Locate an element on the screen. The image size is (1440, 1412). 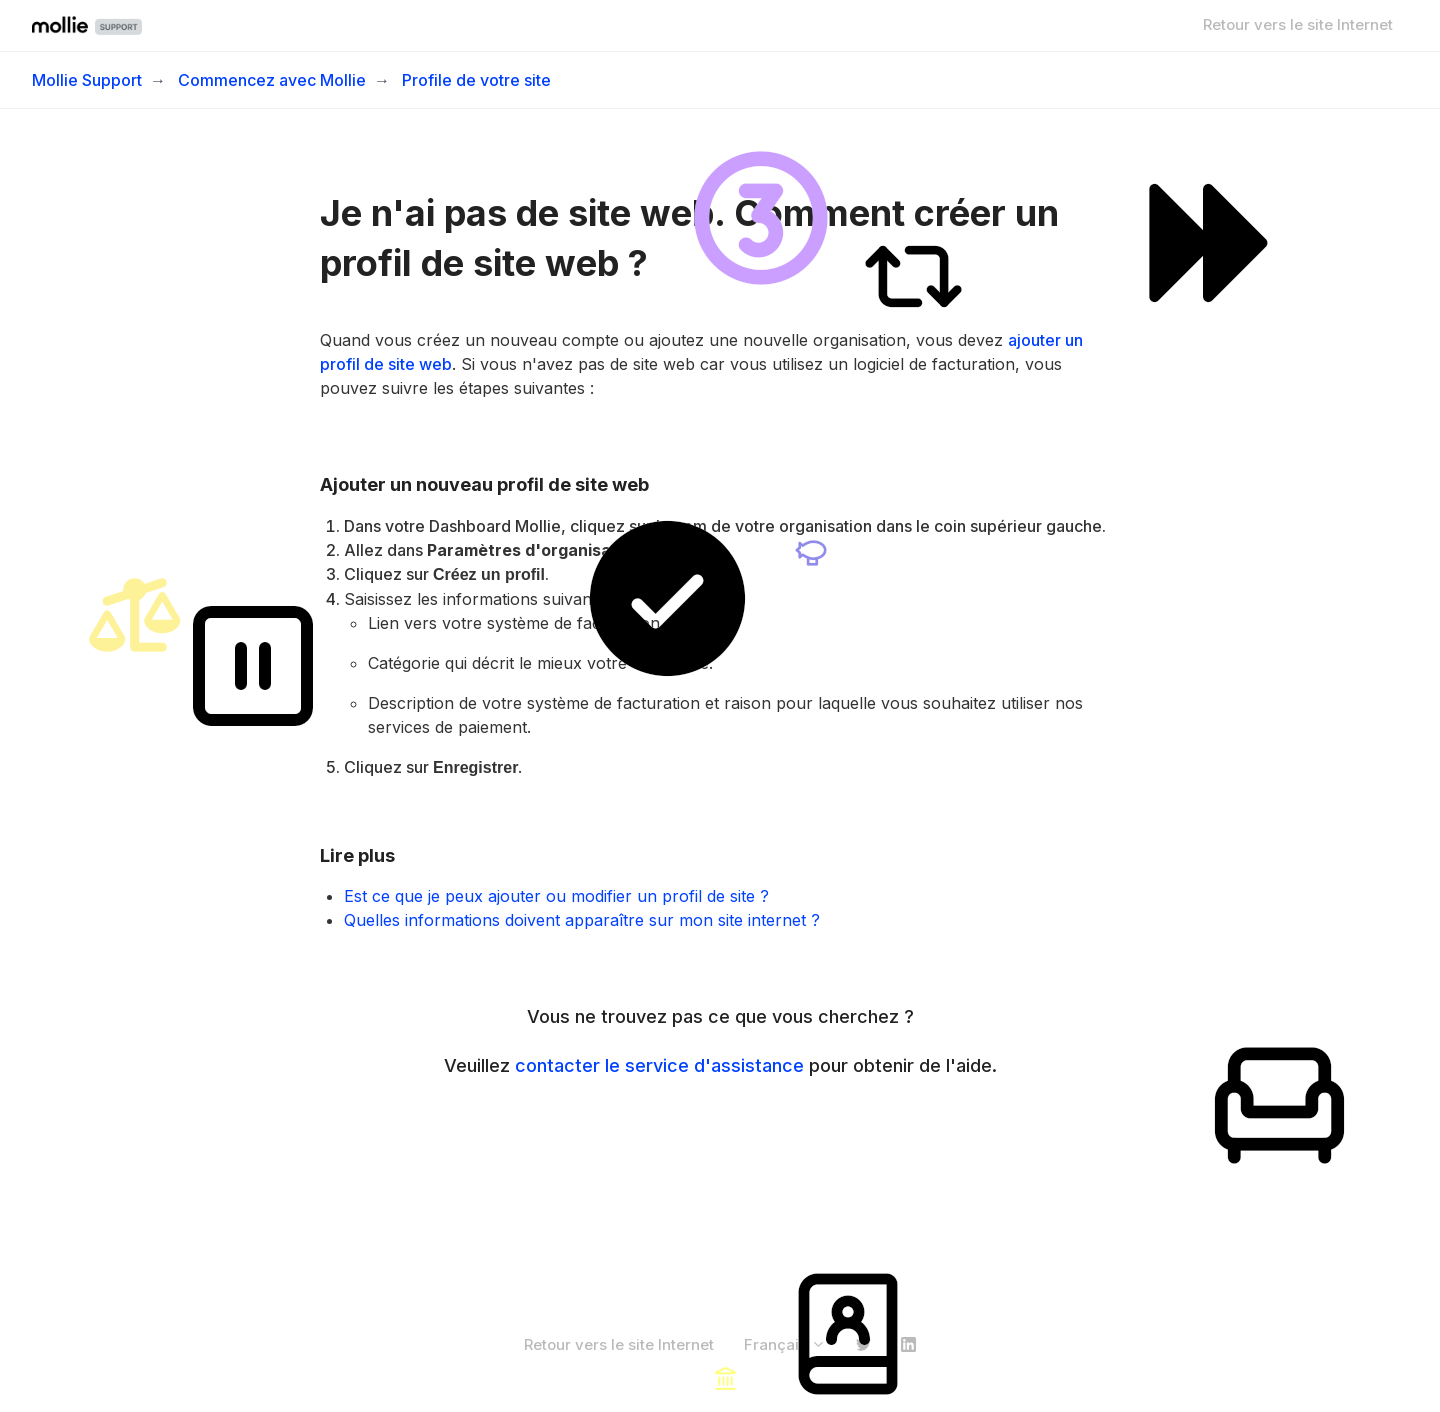
view contact directory is located at coordinates (848, 1334).